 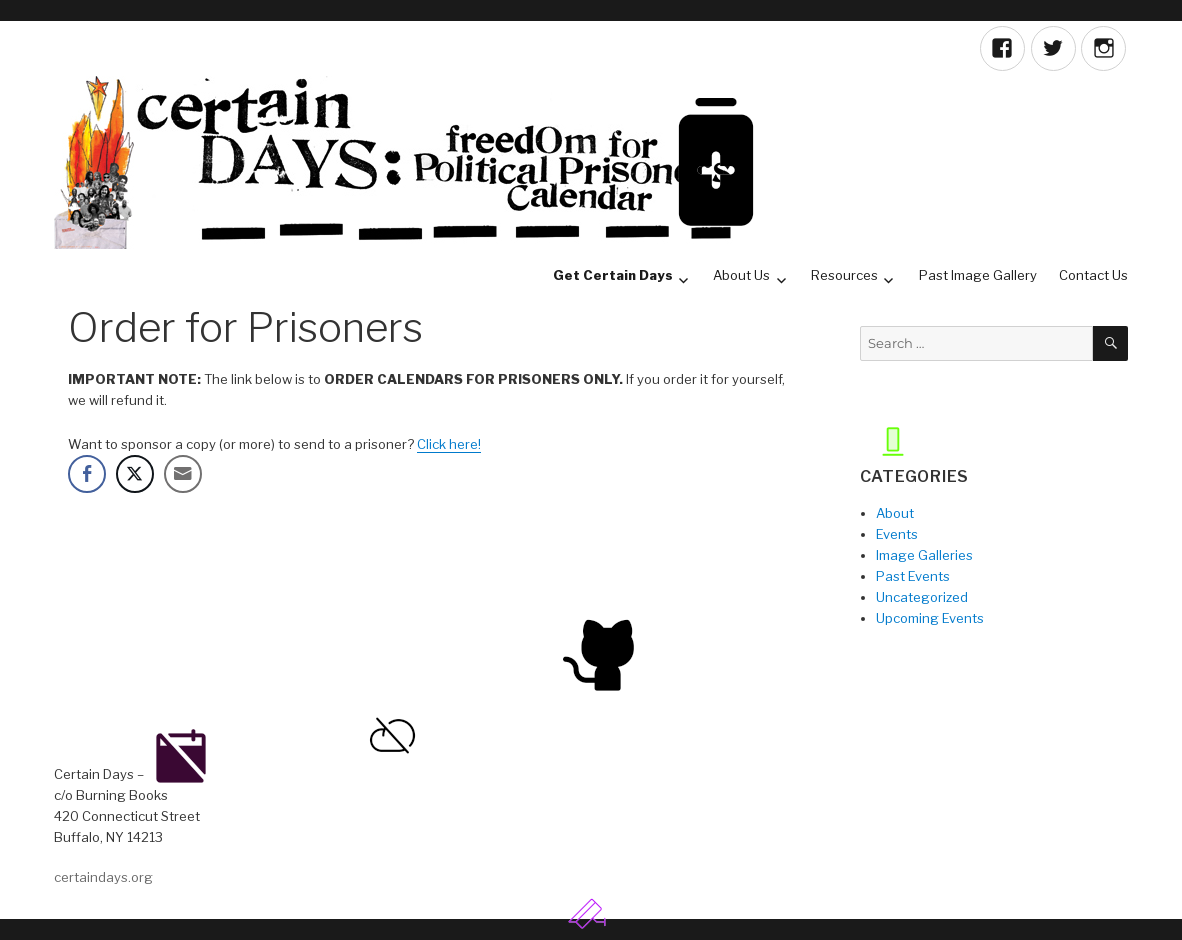 What do you see at coordinates (605, 654) in the screenshot?
I see `visit github repository` at bounding box center [605, 654].